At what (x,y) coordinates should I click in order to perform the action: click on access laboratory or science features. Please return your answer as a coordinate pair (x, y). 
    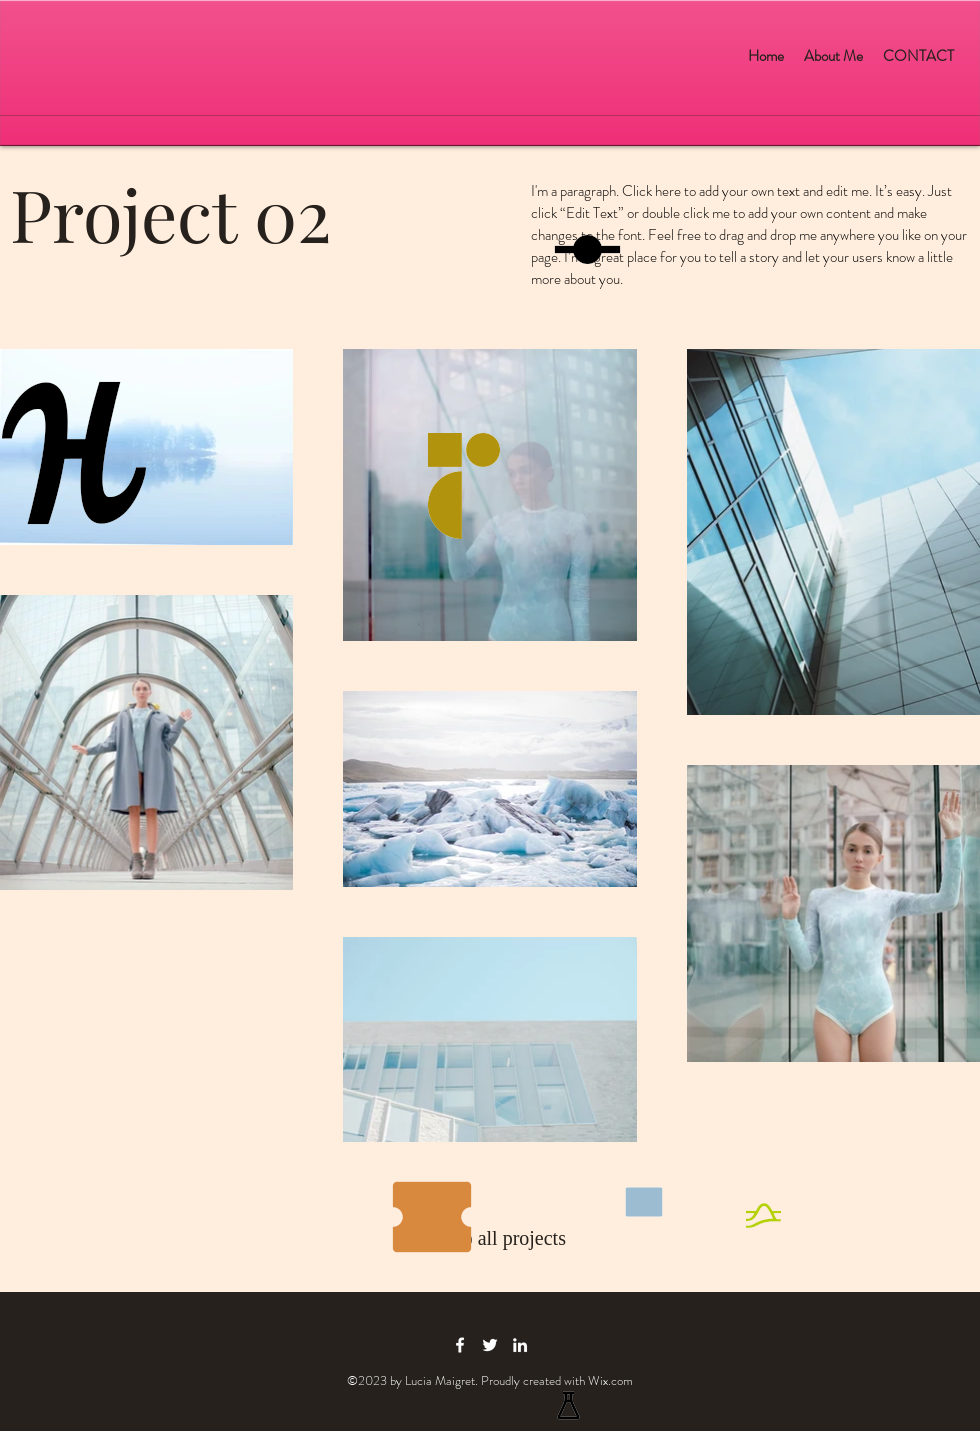
    Looking at the image, I should click on (568, 1405).